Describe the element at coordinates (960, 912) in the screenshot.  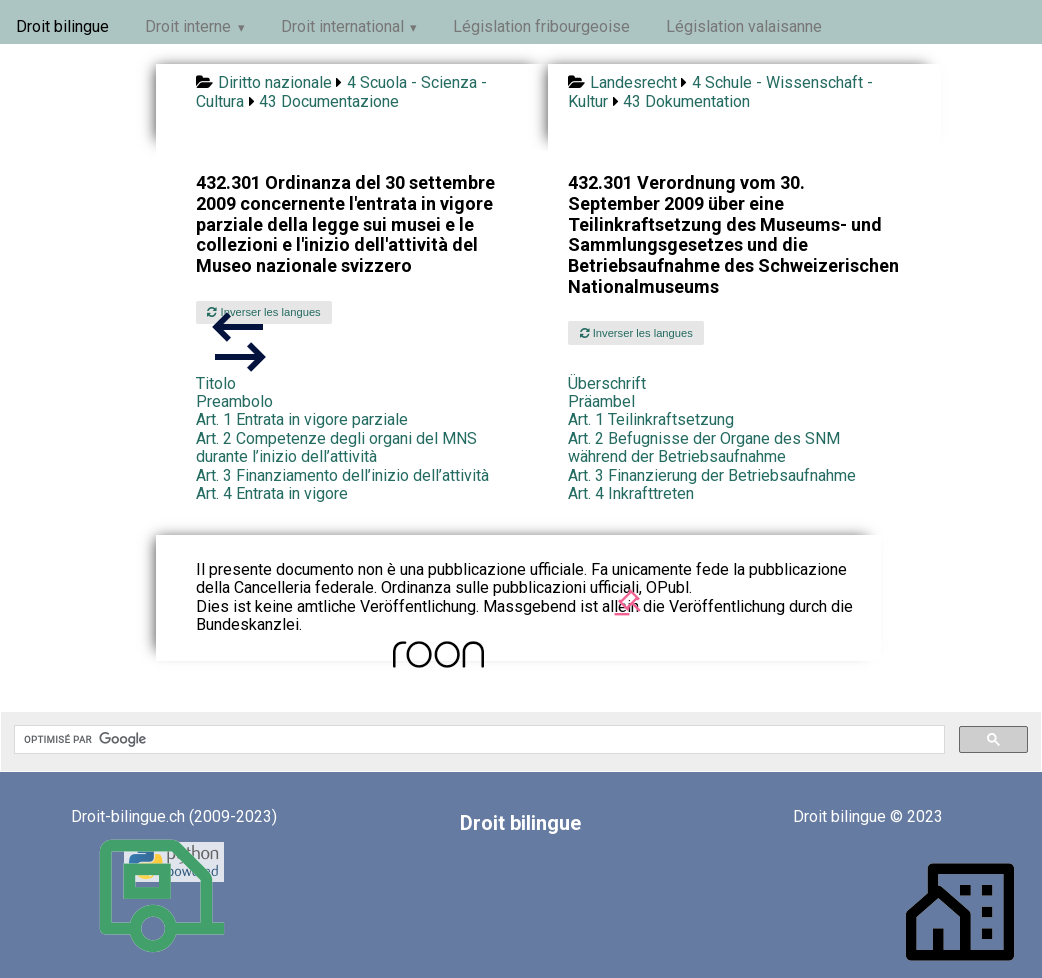
I see `access community or neighborhood features` at that location.